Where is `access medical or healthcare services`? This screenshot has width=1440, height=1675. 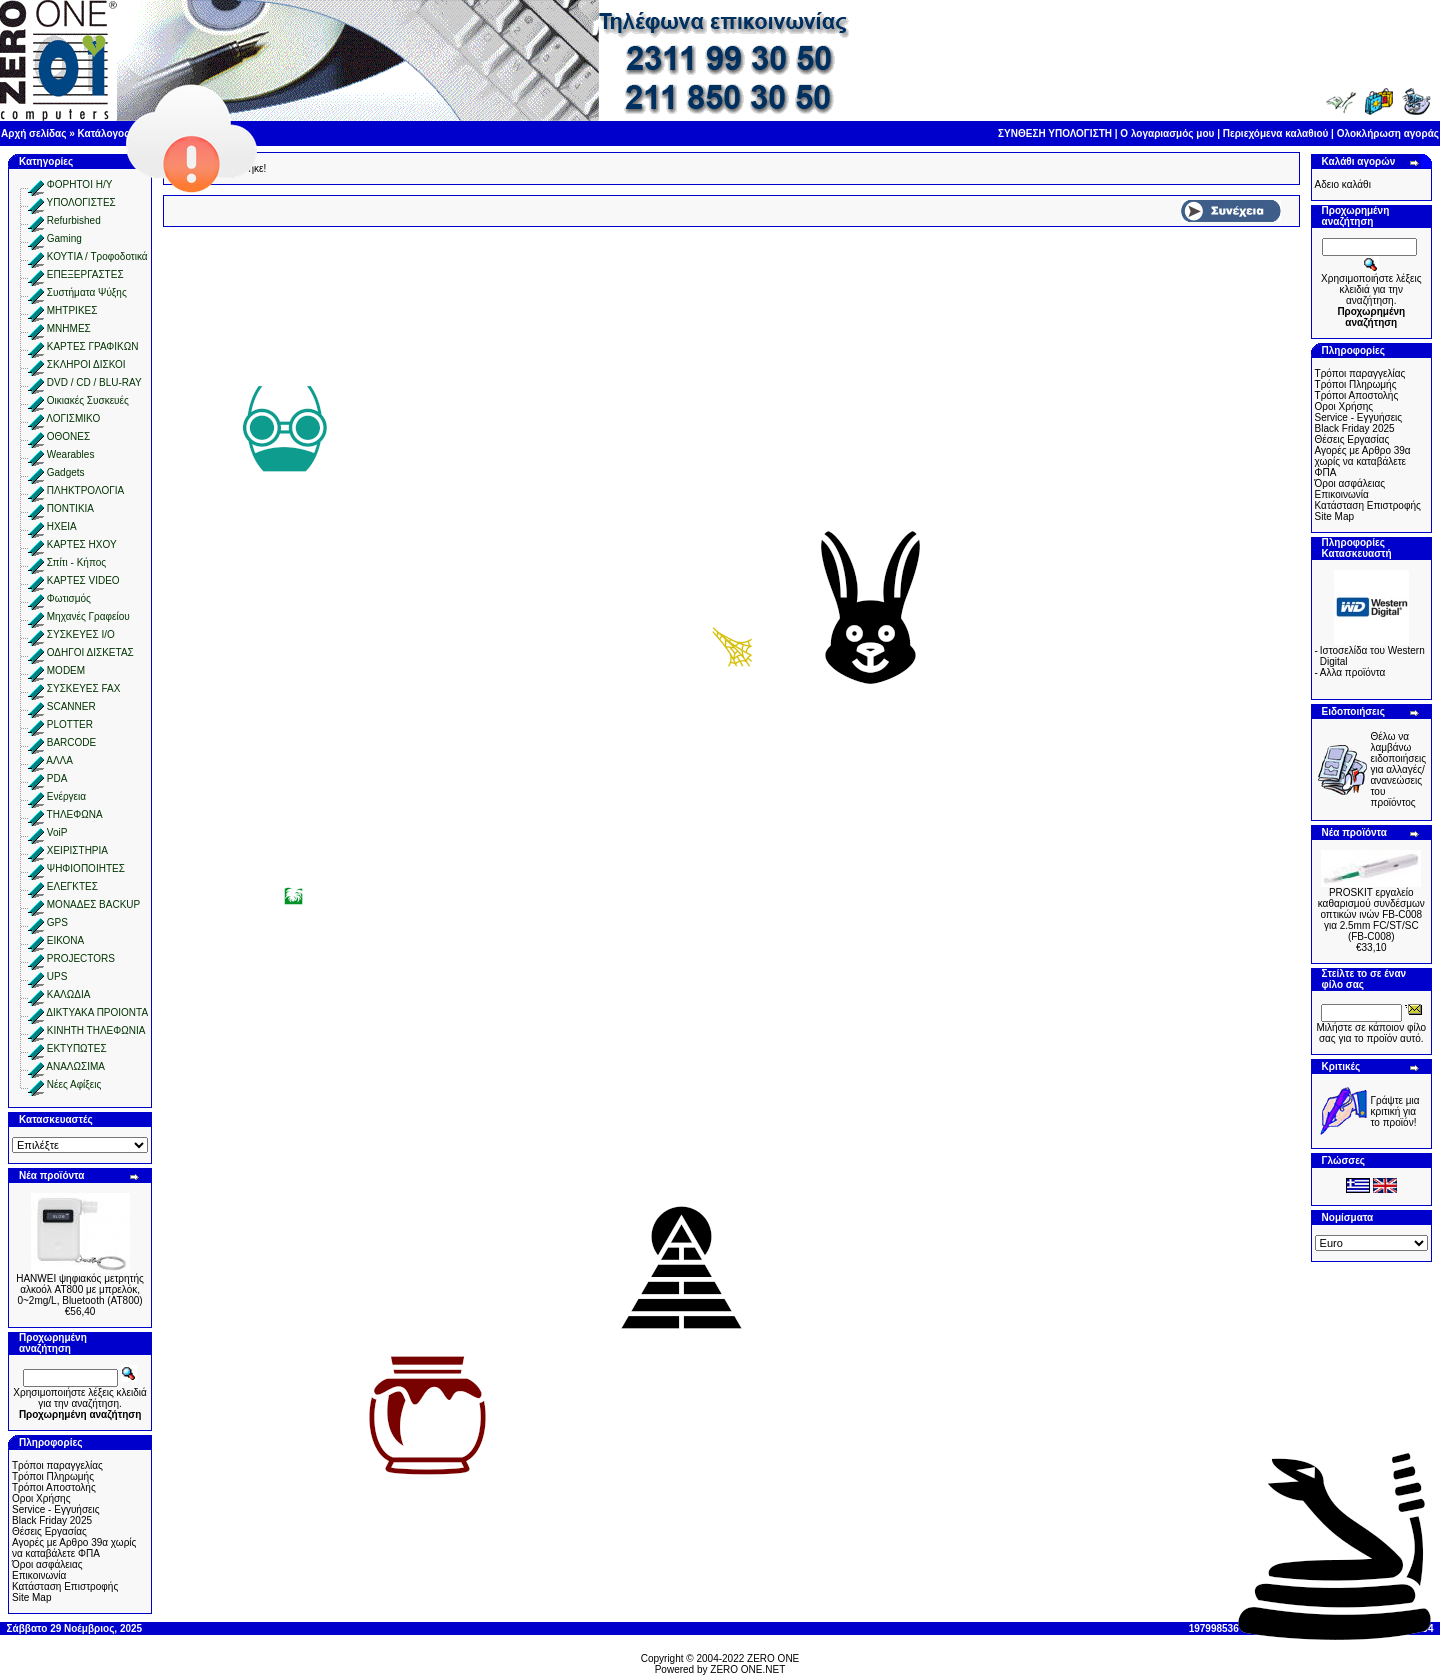 access medical or healthcare services is located at coordinates (285, 429).